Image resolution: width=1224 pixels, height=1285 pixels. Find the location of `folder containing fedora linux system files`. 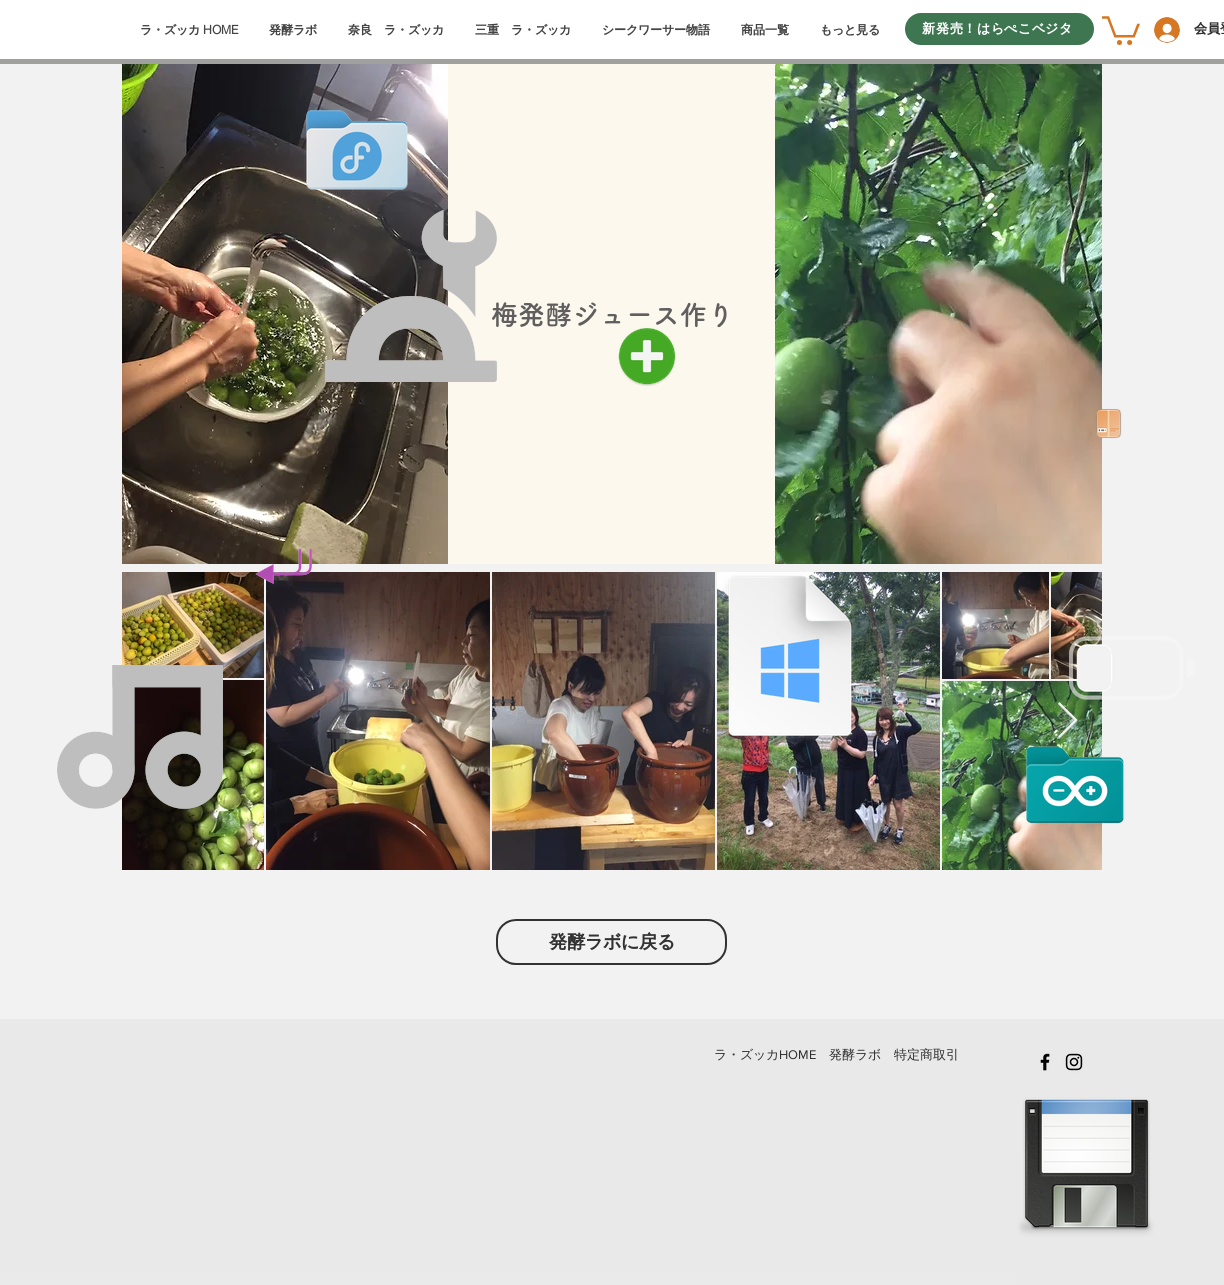

folder containing fedora linux system files is located at coordinates (356, 152).